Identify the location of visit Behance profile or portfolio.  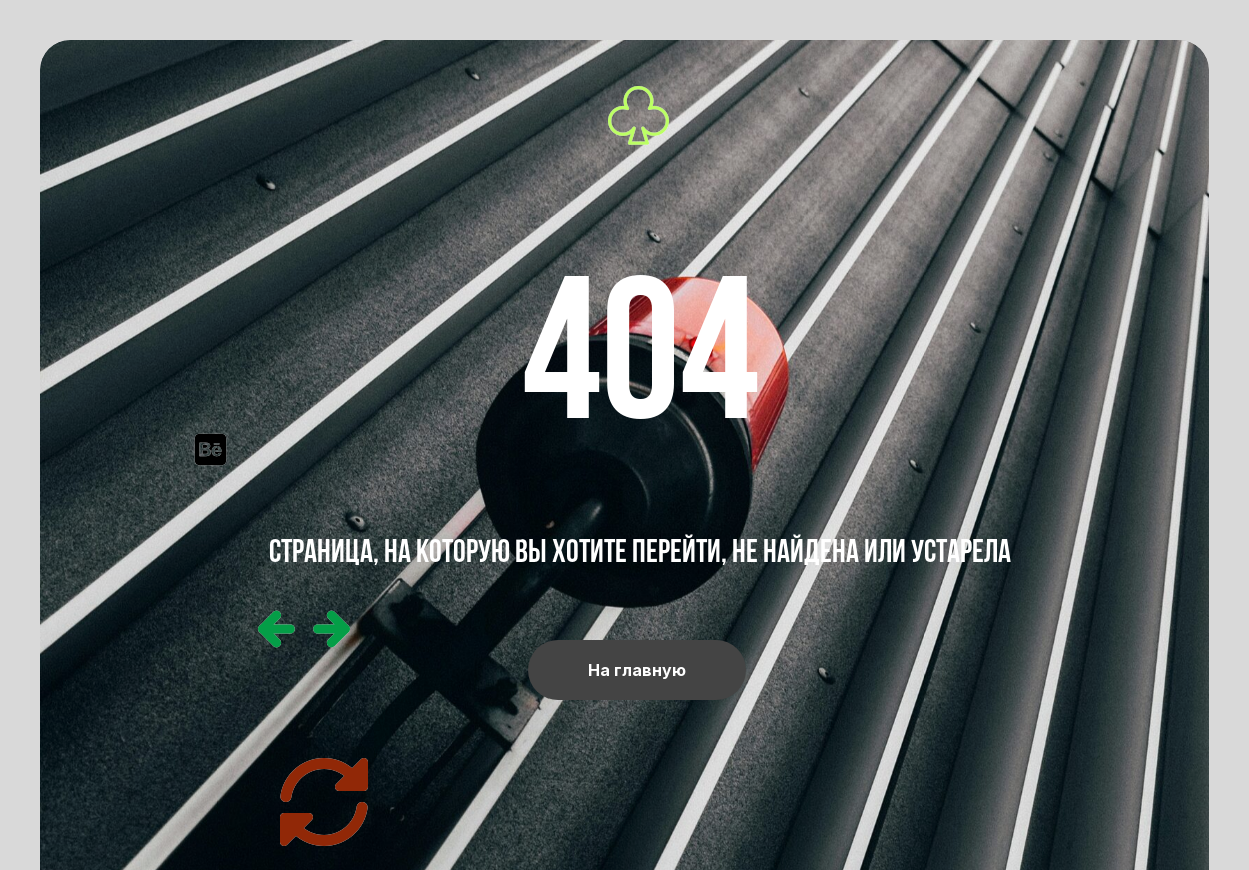
(210, 449).